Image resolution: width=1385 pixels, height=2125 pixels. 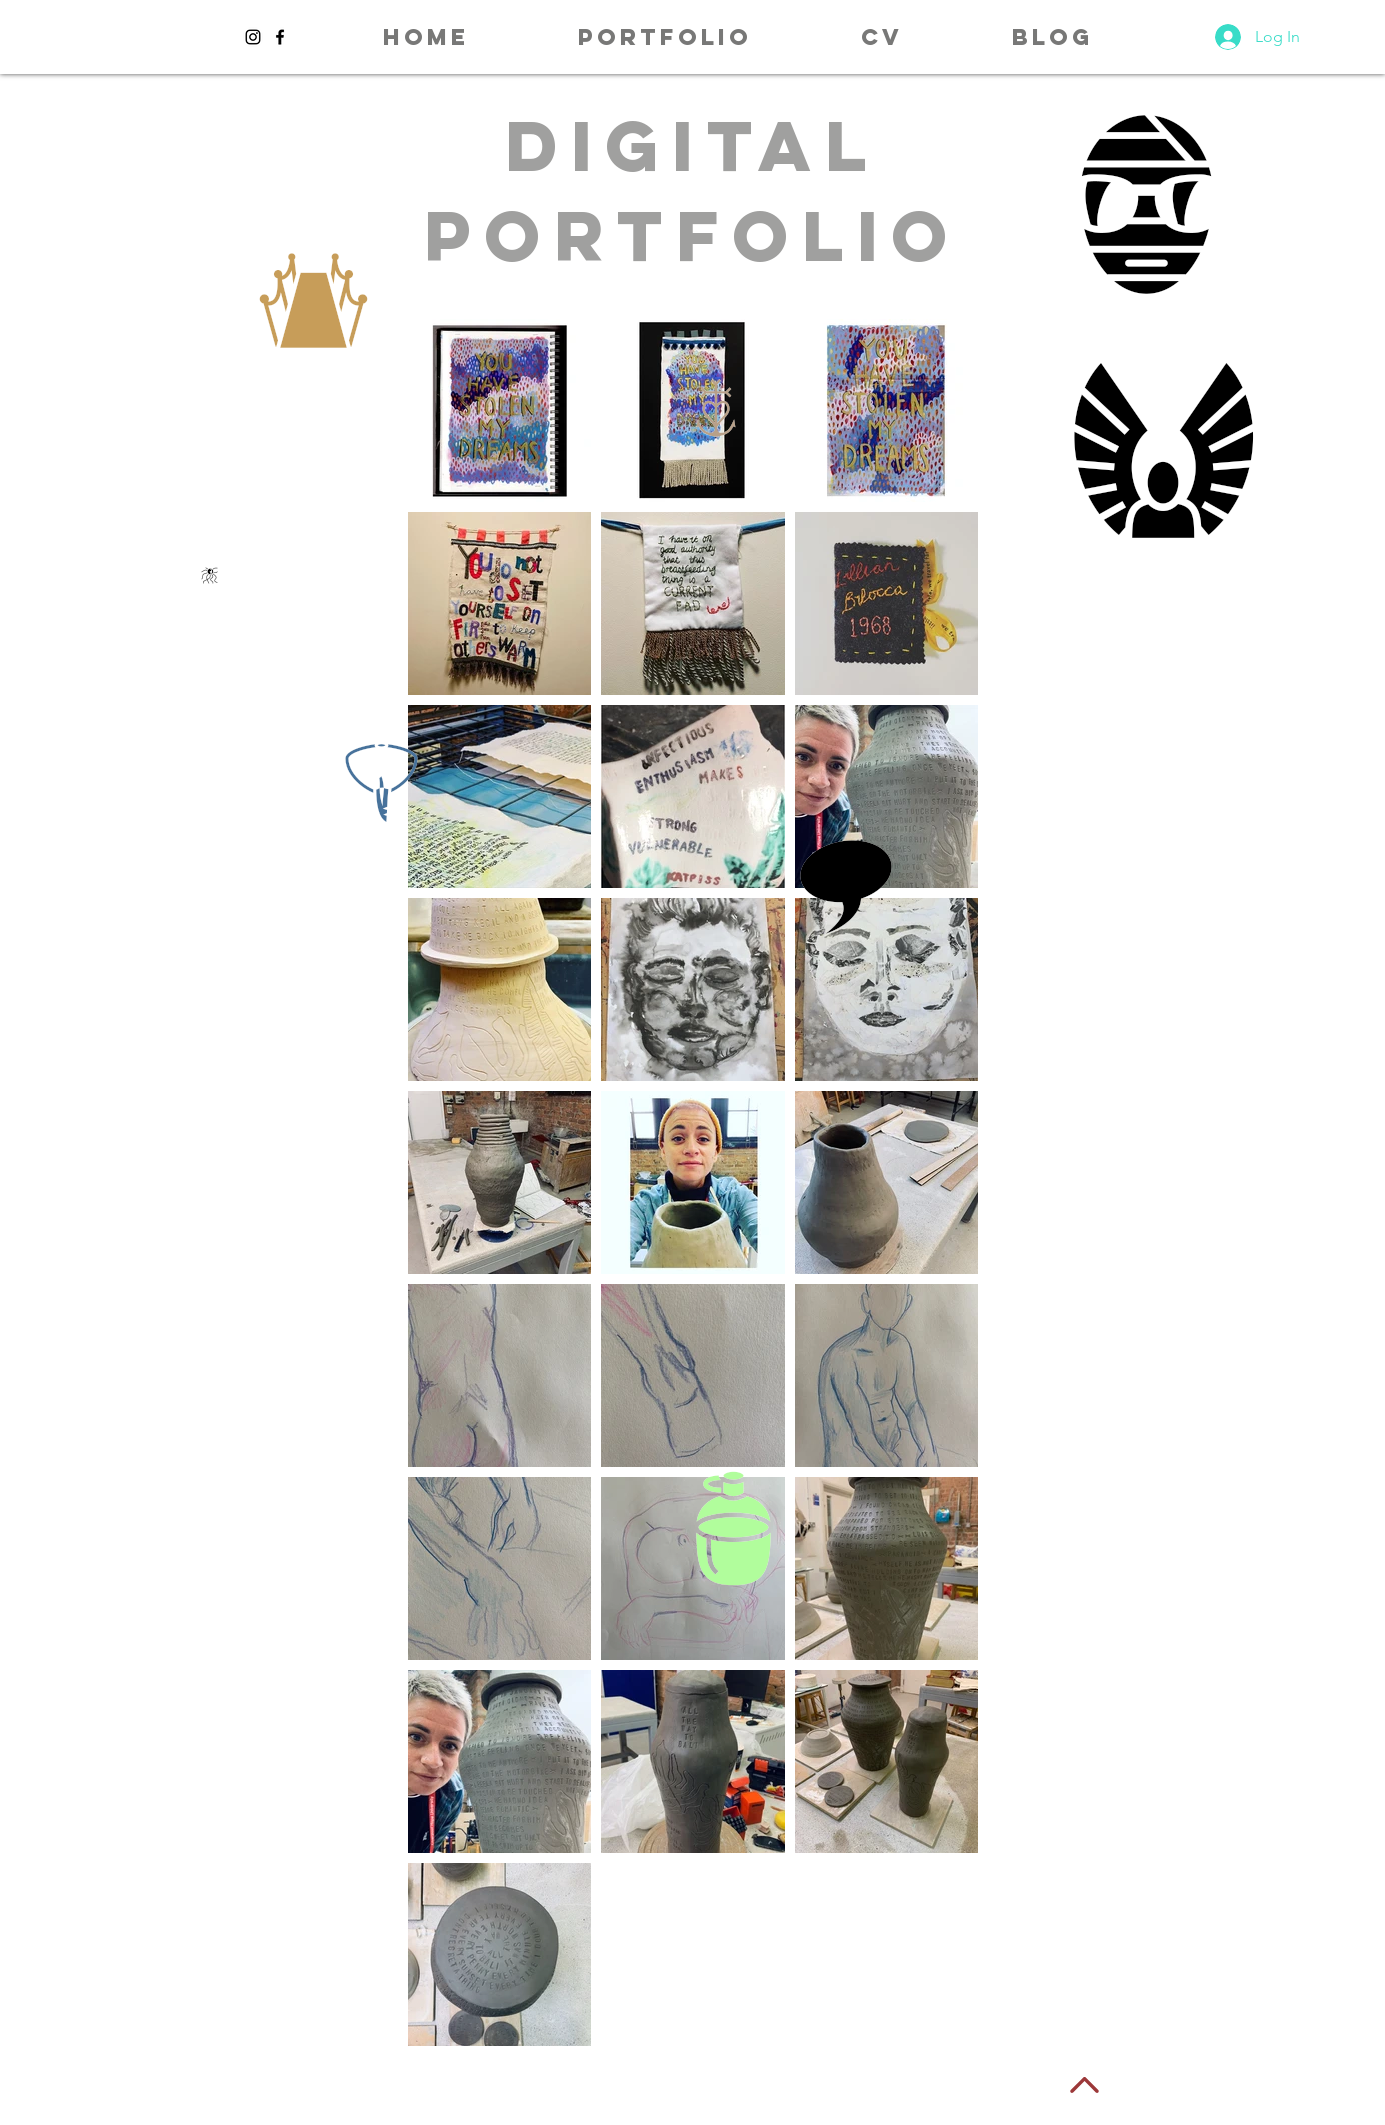 I want to click on view water or hydration inventory item, so click(x=733, y=1528).